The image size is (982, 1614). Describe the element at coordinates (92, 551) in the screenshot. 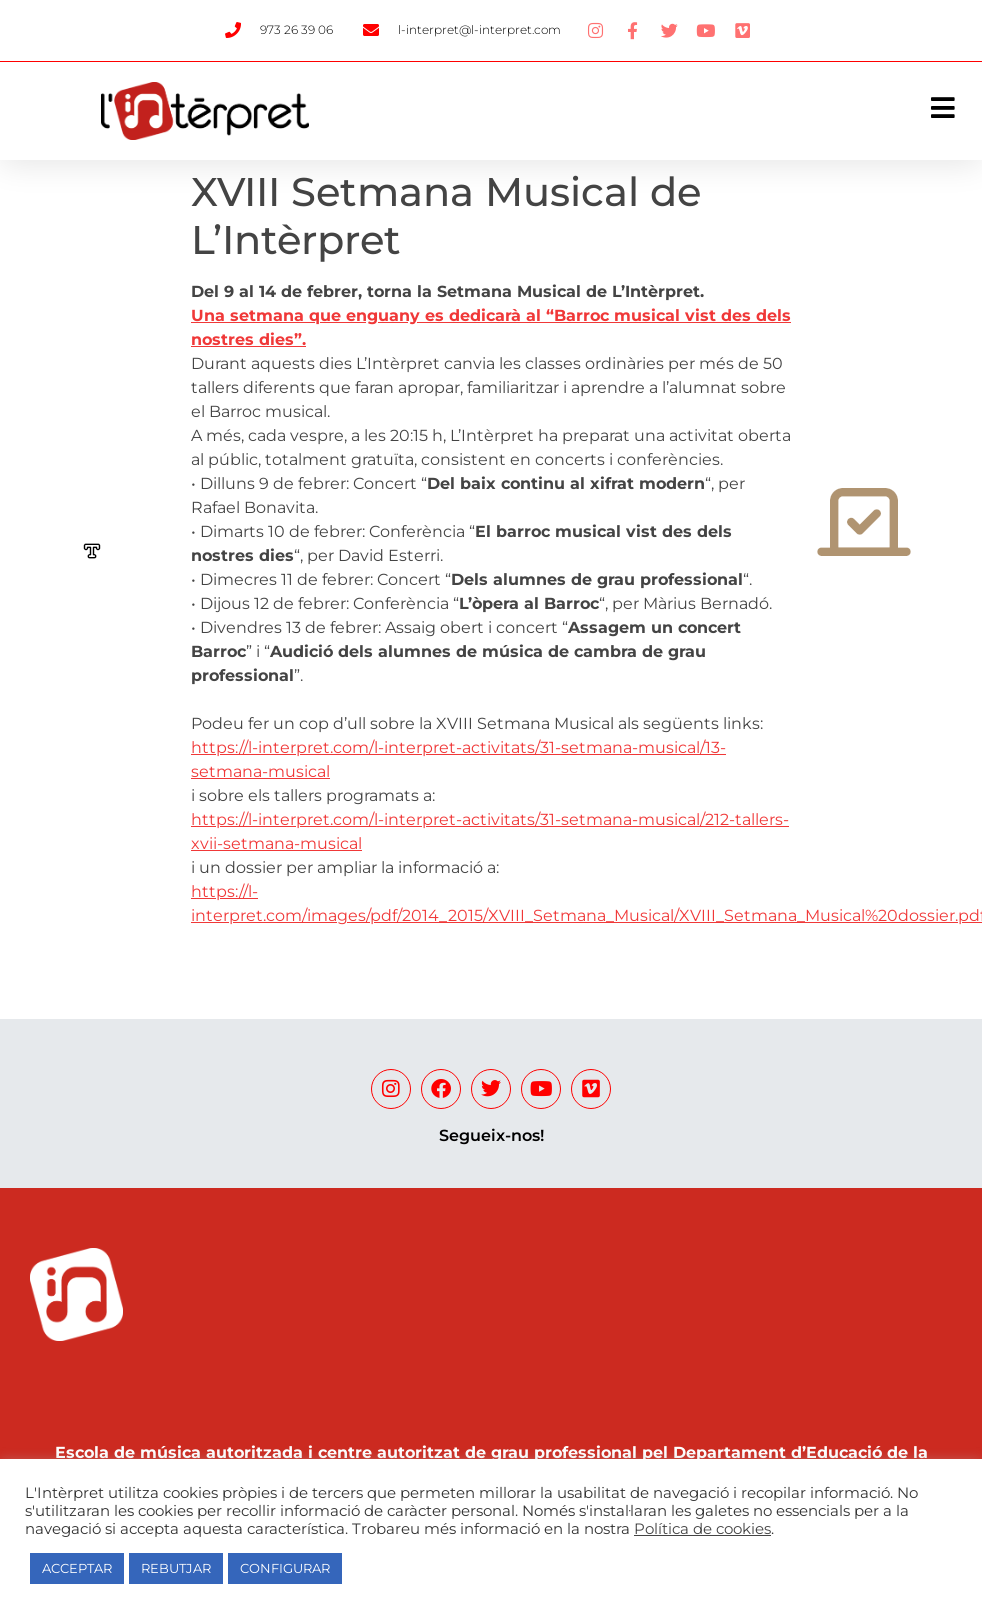

I see `access text formatting options` at that location.